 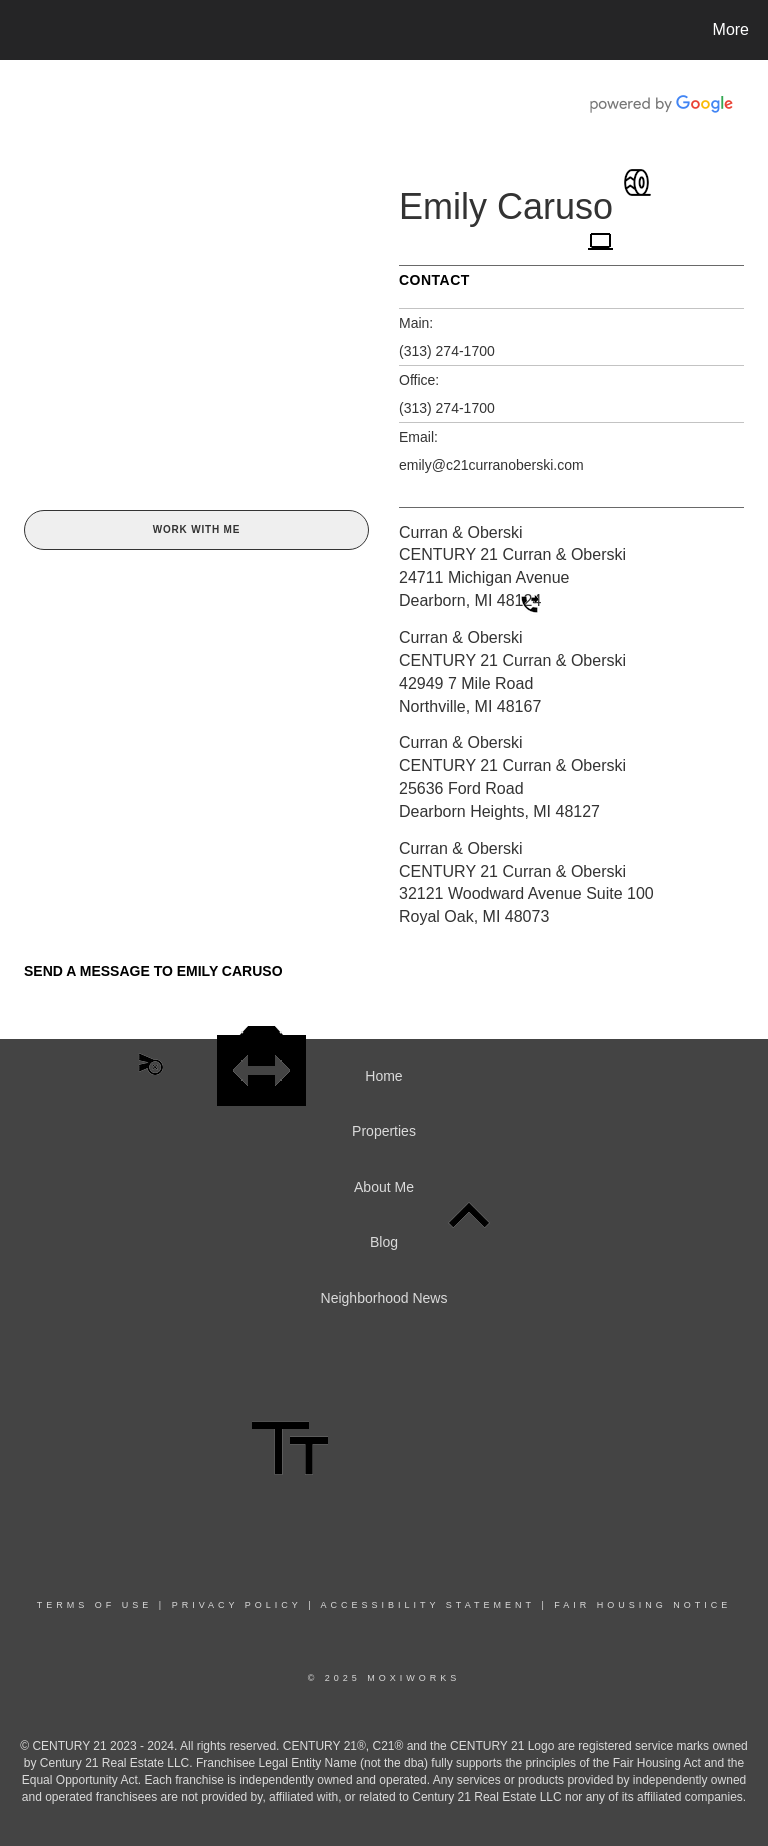 What do you see at coordinates (290, 1448) in the screenshot?
I see `adjust text size settings` at bounding box center [290, 1448].